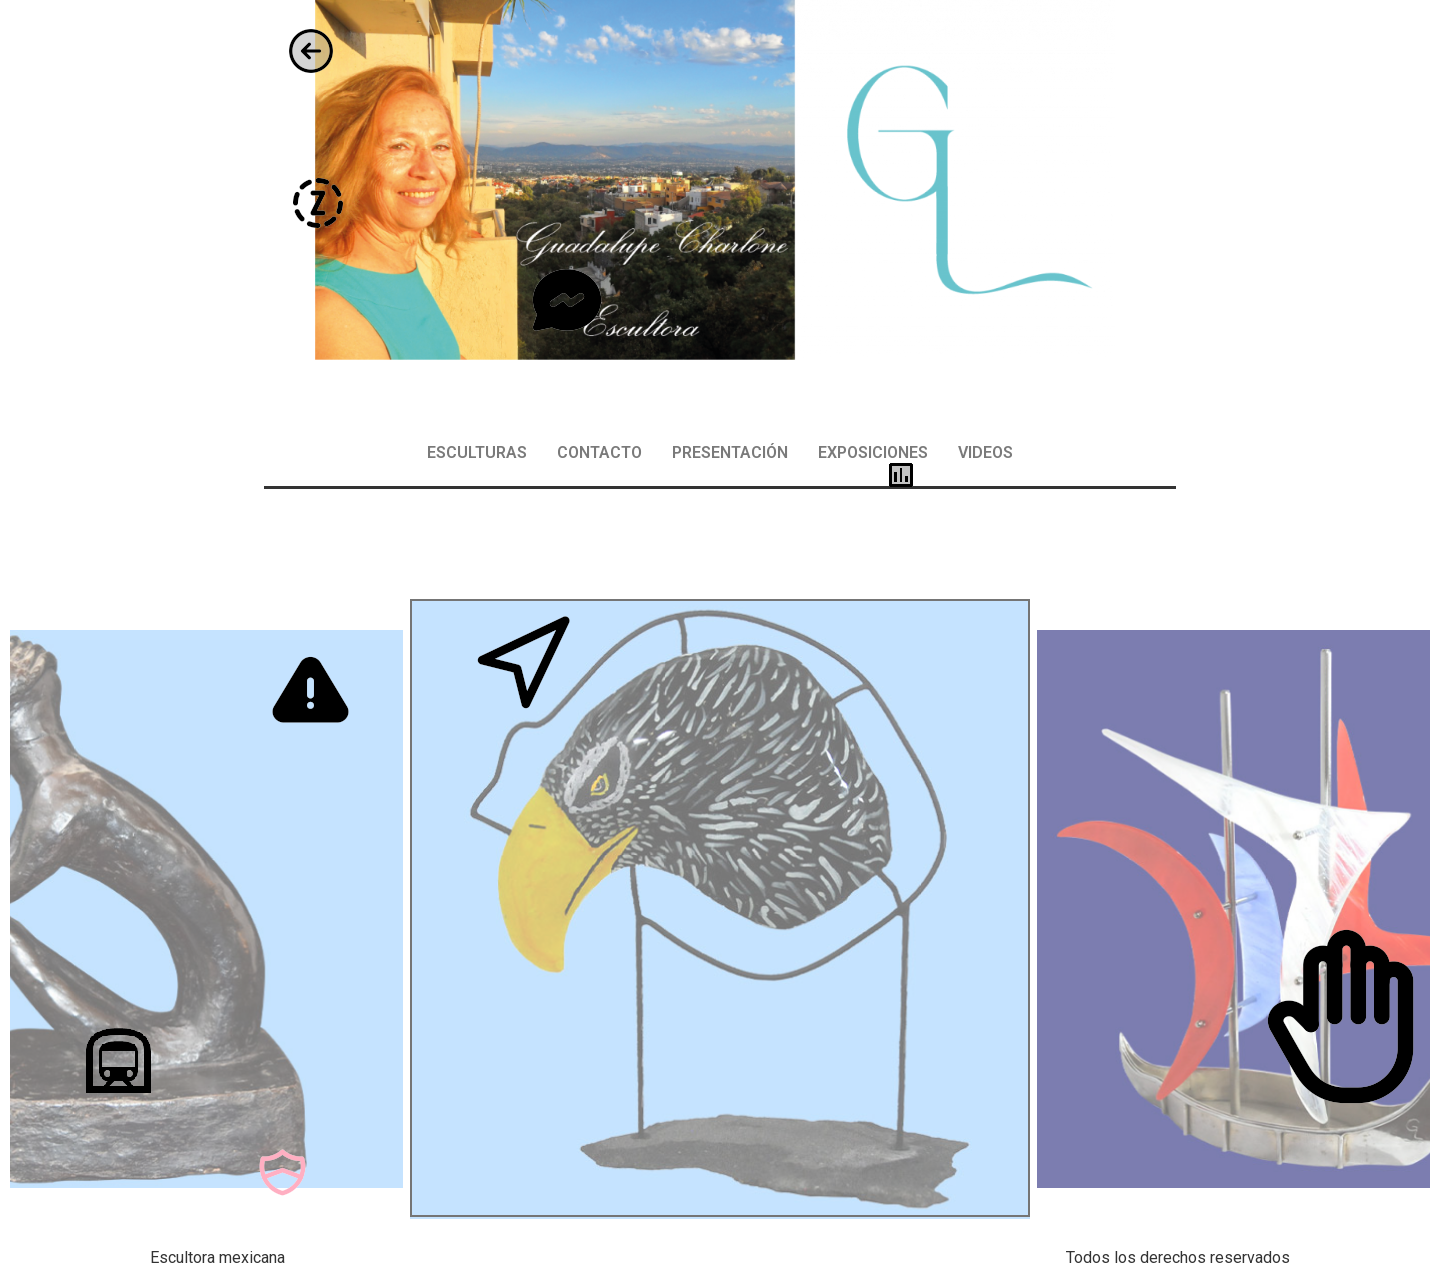 Image resolution: width=1440 pixels, height=1286 pixels. What do you see at coordinates (282, 1172) in the screenshot?
I see `access security or protection settings` at bounding box center [282, 1172].